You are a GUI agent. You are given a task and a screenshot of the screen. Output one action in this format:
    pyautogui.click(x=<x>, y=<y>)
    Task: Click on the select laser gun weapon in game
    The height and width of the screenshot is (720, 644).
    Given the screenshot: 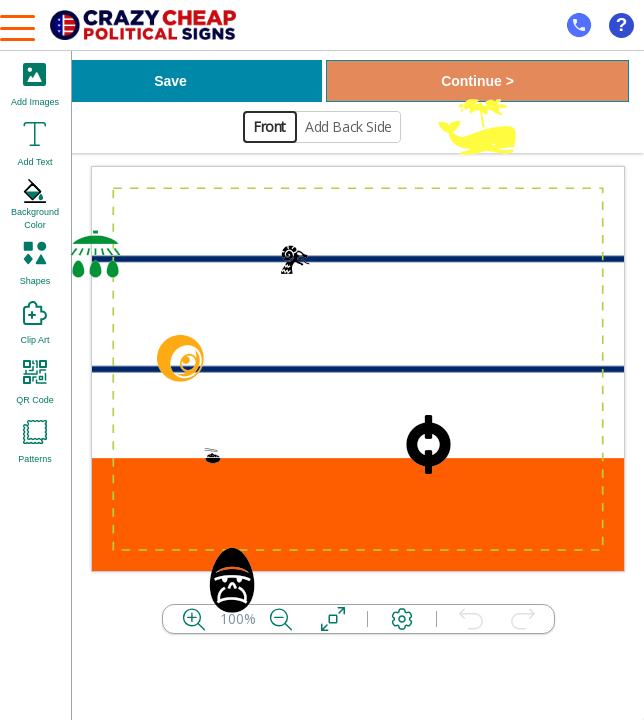 What is the action you would take?
    pyautogui.click(x=428, y=444)
    